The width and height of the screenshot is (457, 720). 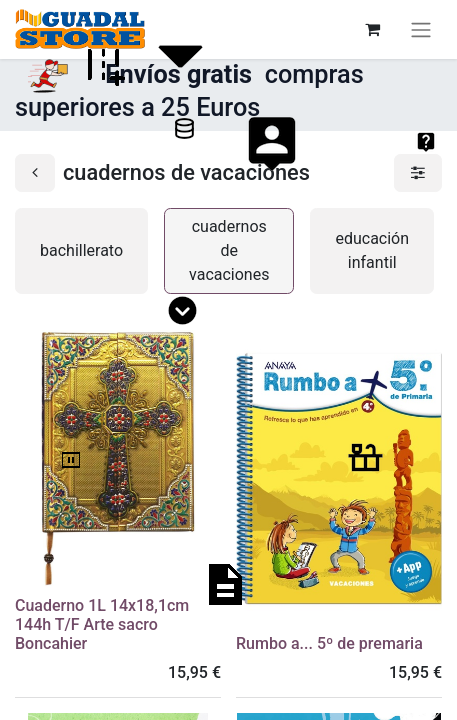 I want to click on add a new road to the map, so click(x=103, y=64).